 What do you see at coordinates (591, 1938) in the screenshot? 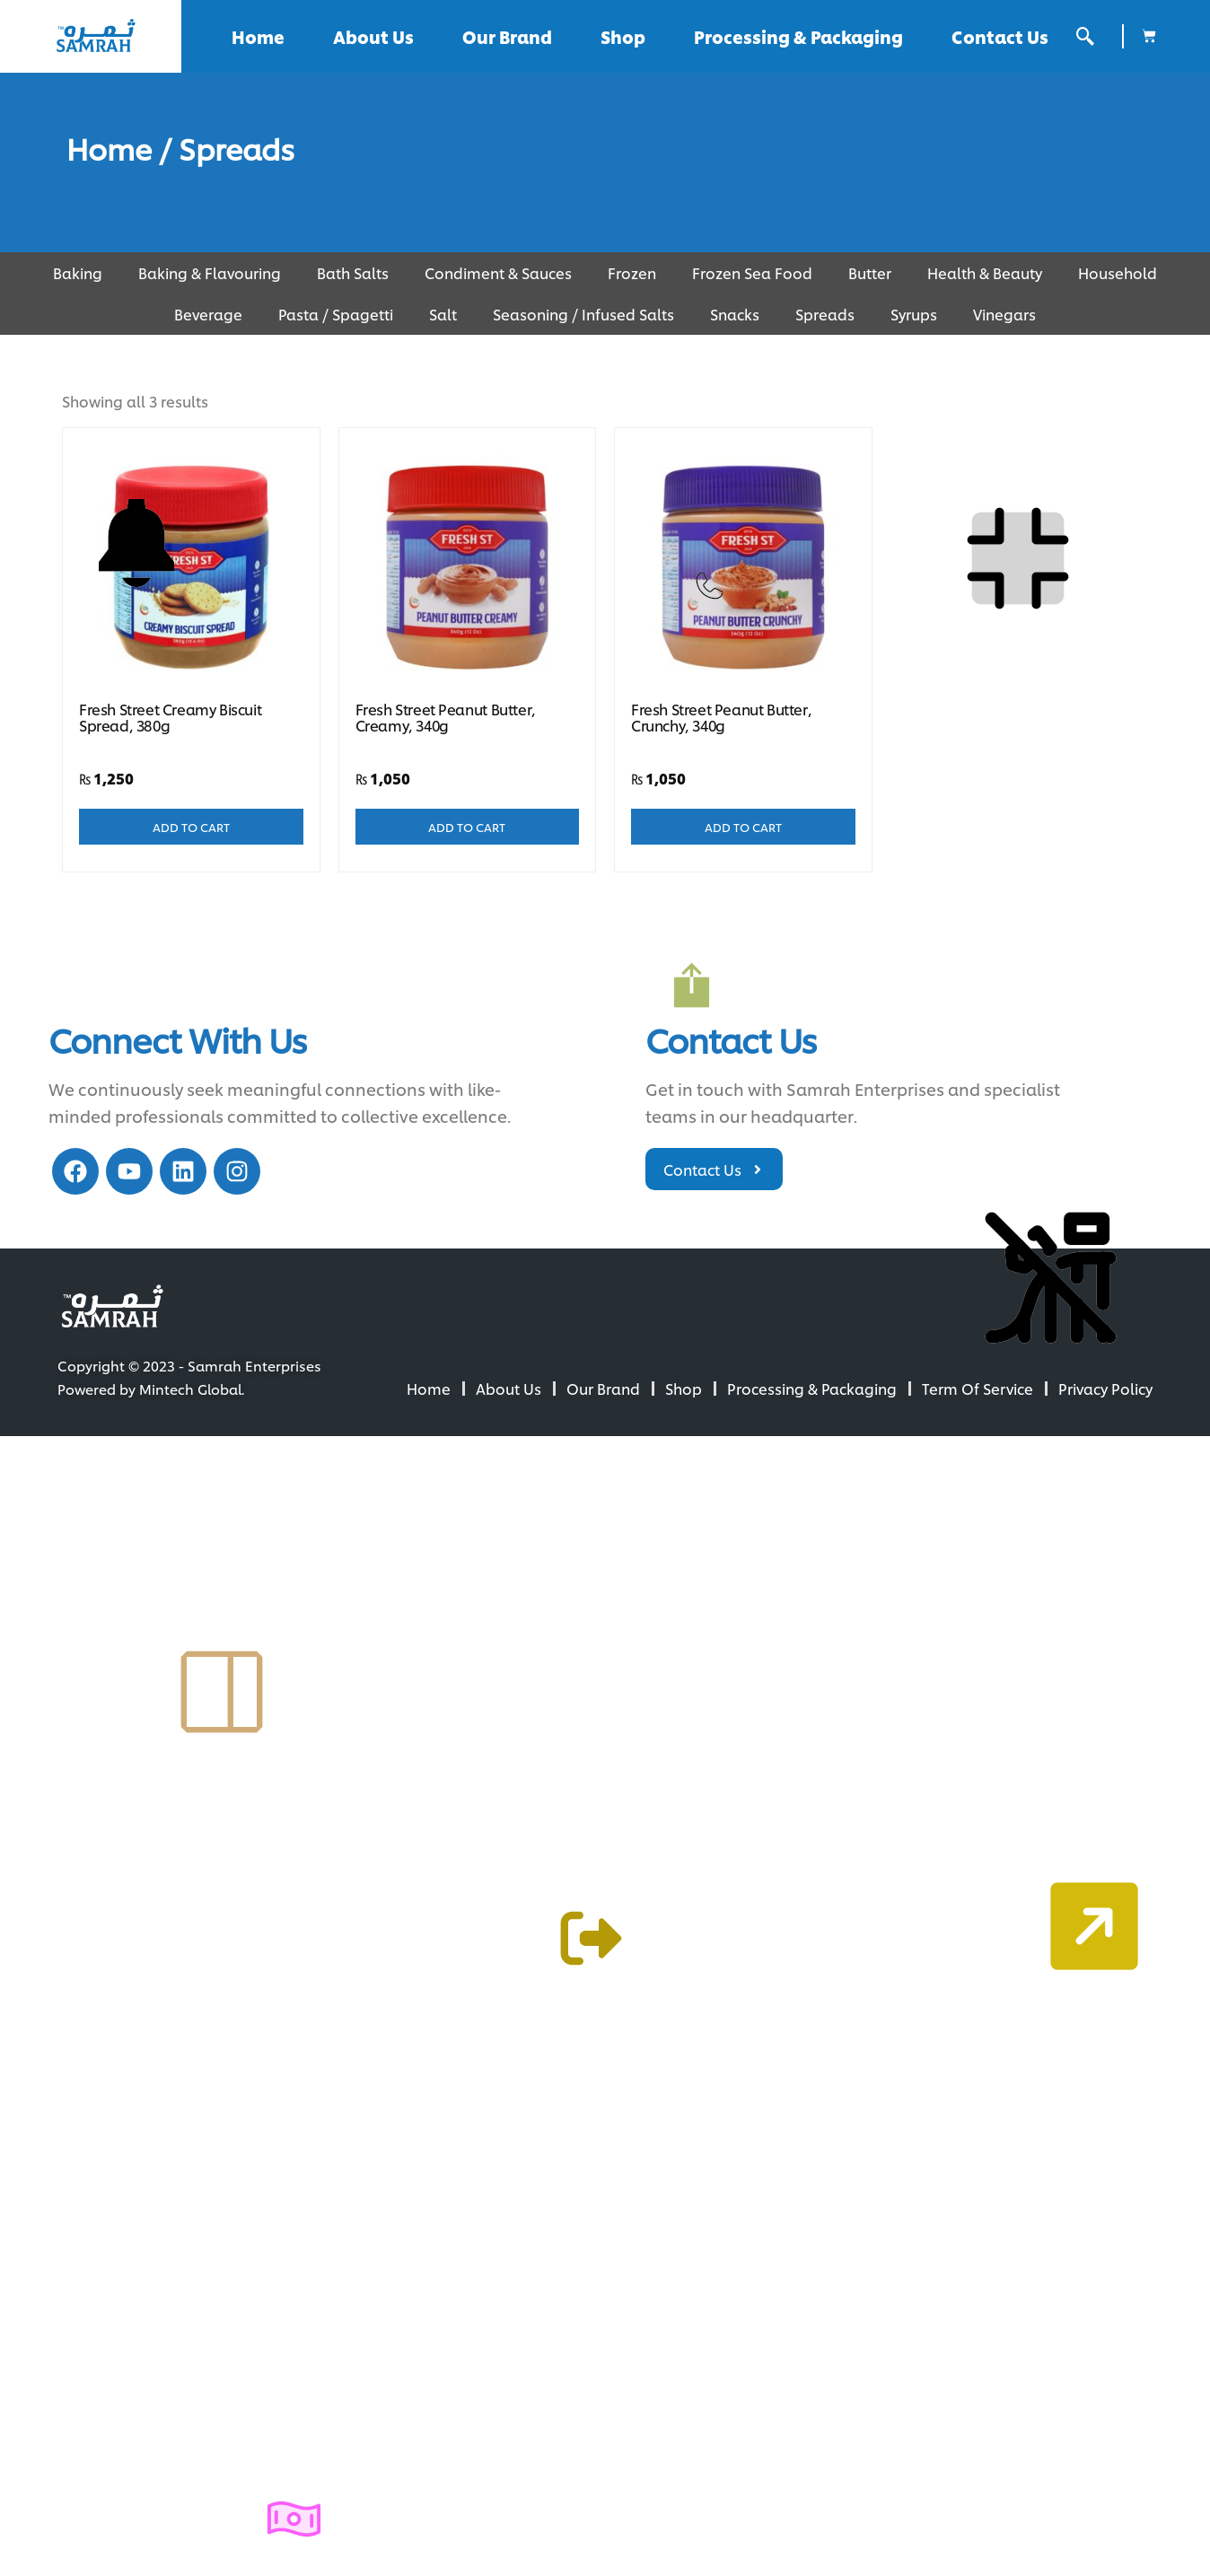
I see `log out of your account` at bounding box center [591, 1938].